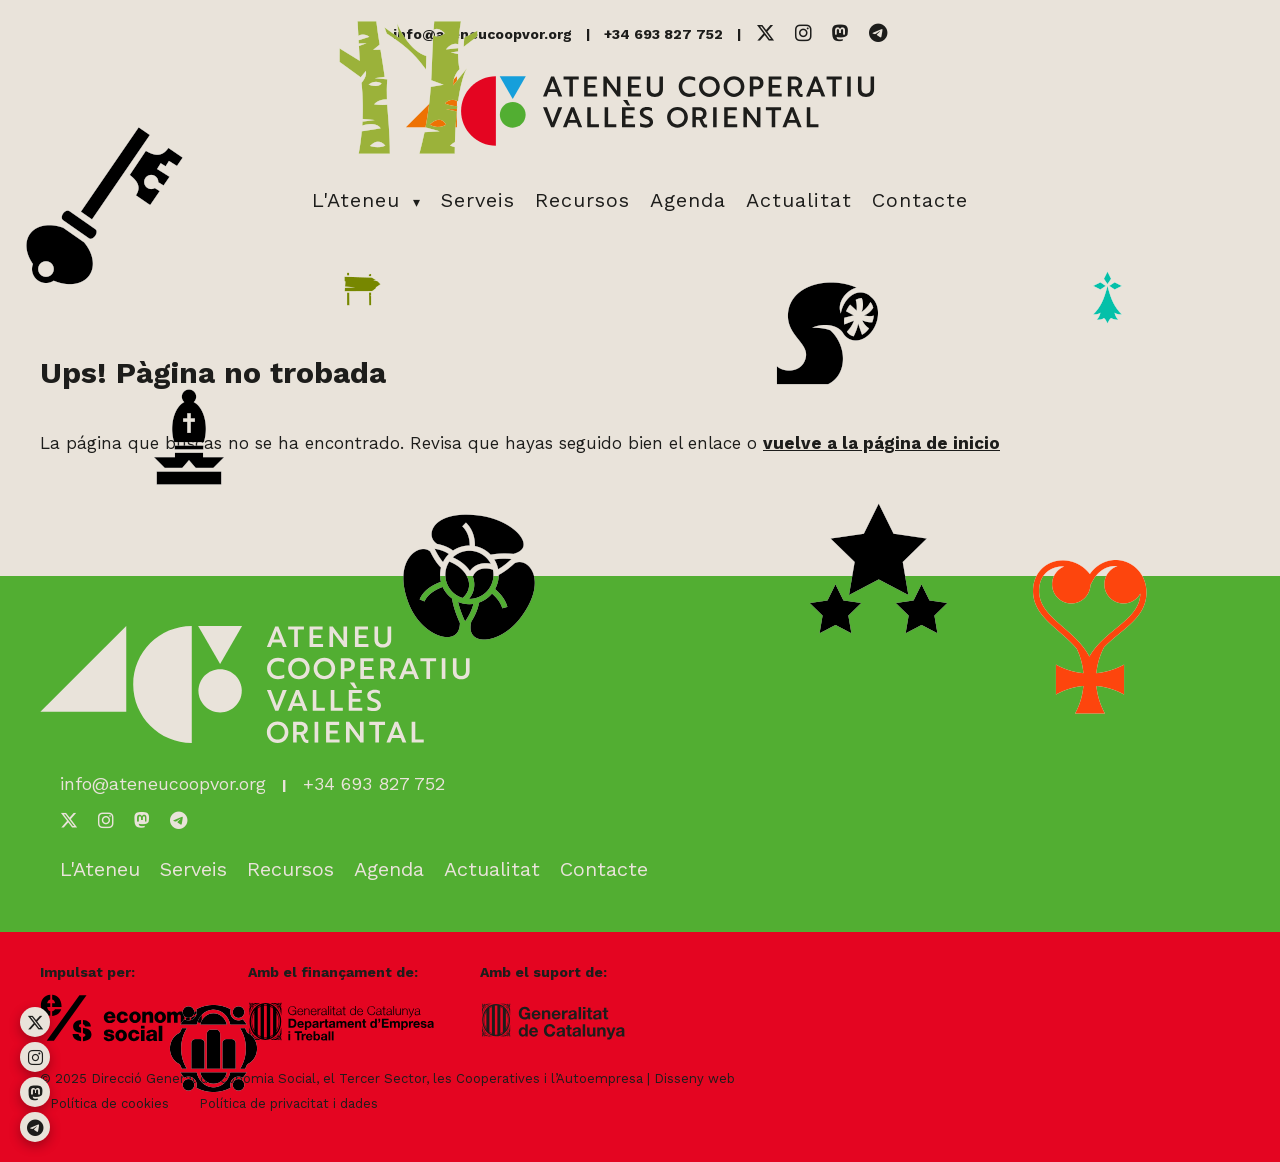 The width and height of the screenshot is (1280, 1162). What do you see at coordinates (878, 568) in the screenshot?
I see `view your ratings or reviews` at bounding box center [878, 568].